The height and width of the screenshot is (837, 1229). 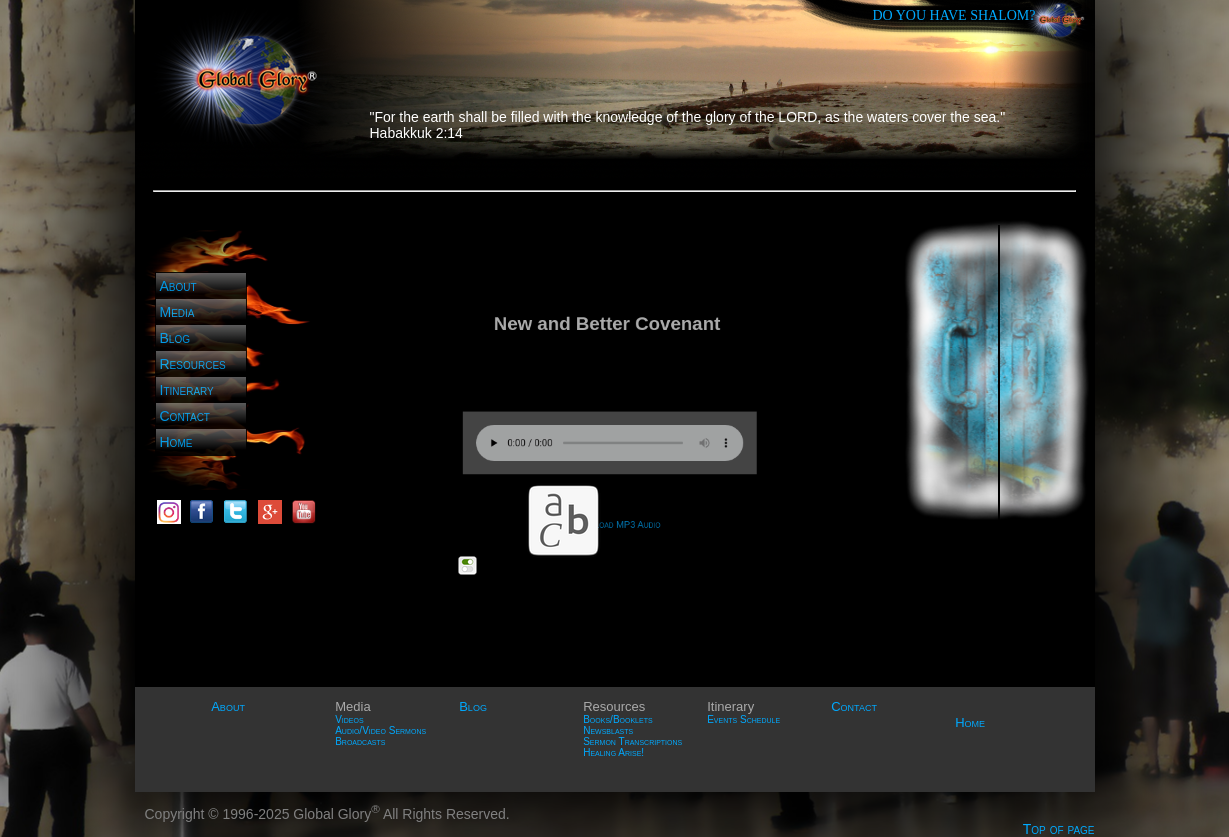 What do you see at coordinates (467, 565) in the screenshot?
I see `open system tweaks or settings customization` at bounding box center [467, 565].